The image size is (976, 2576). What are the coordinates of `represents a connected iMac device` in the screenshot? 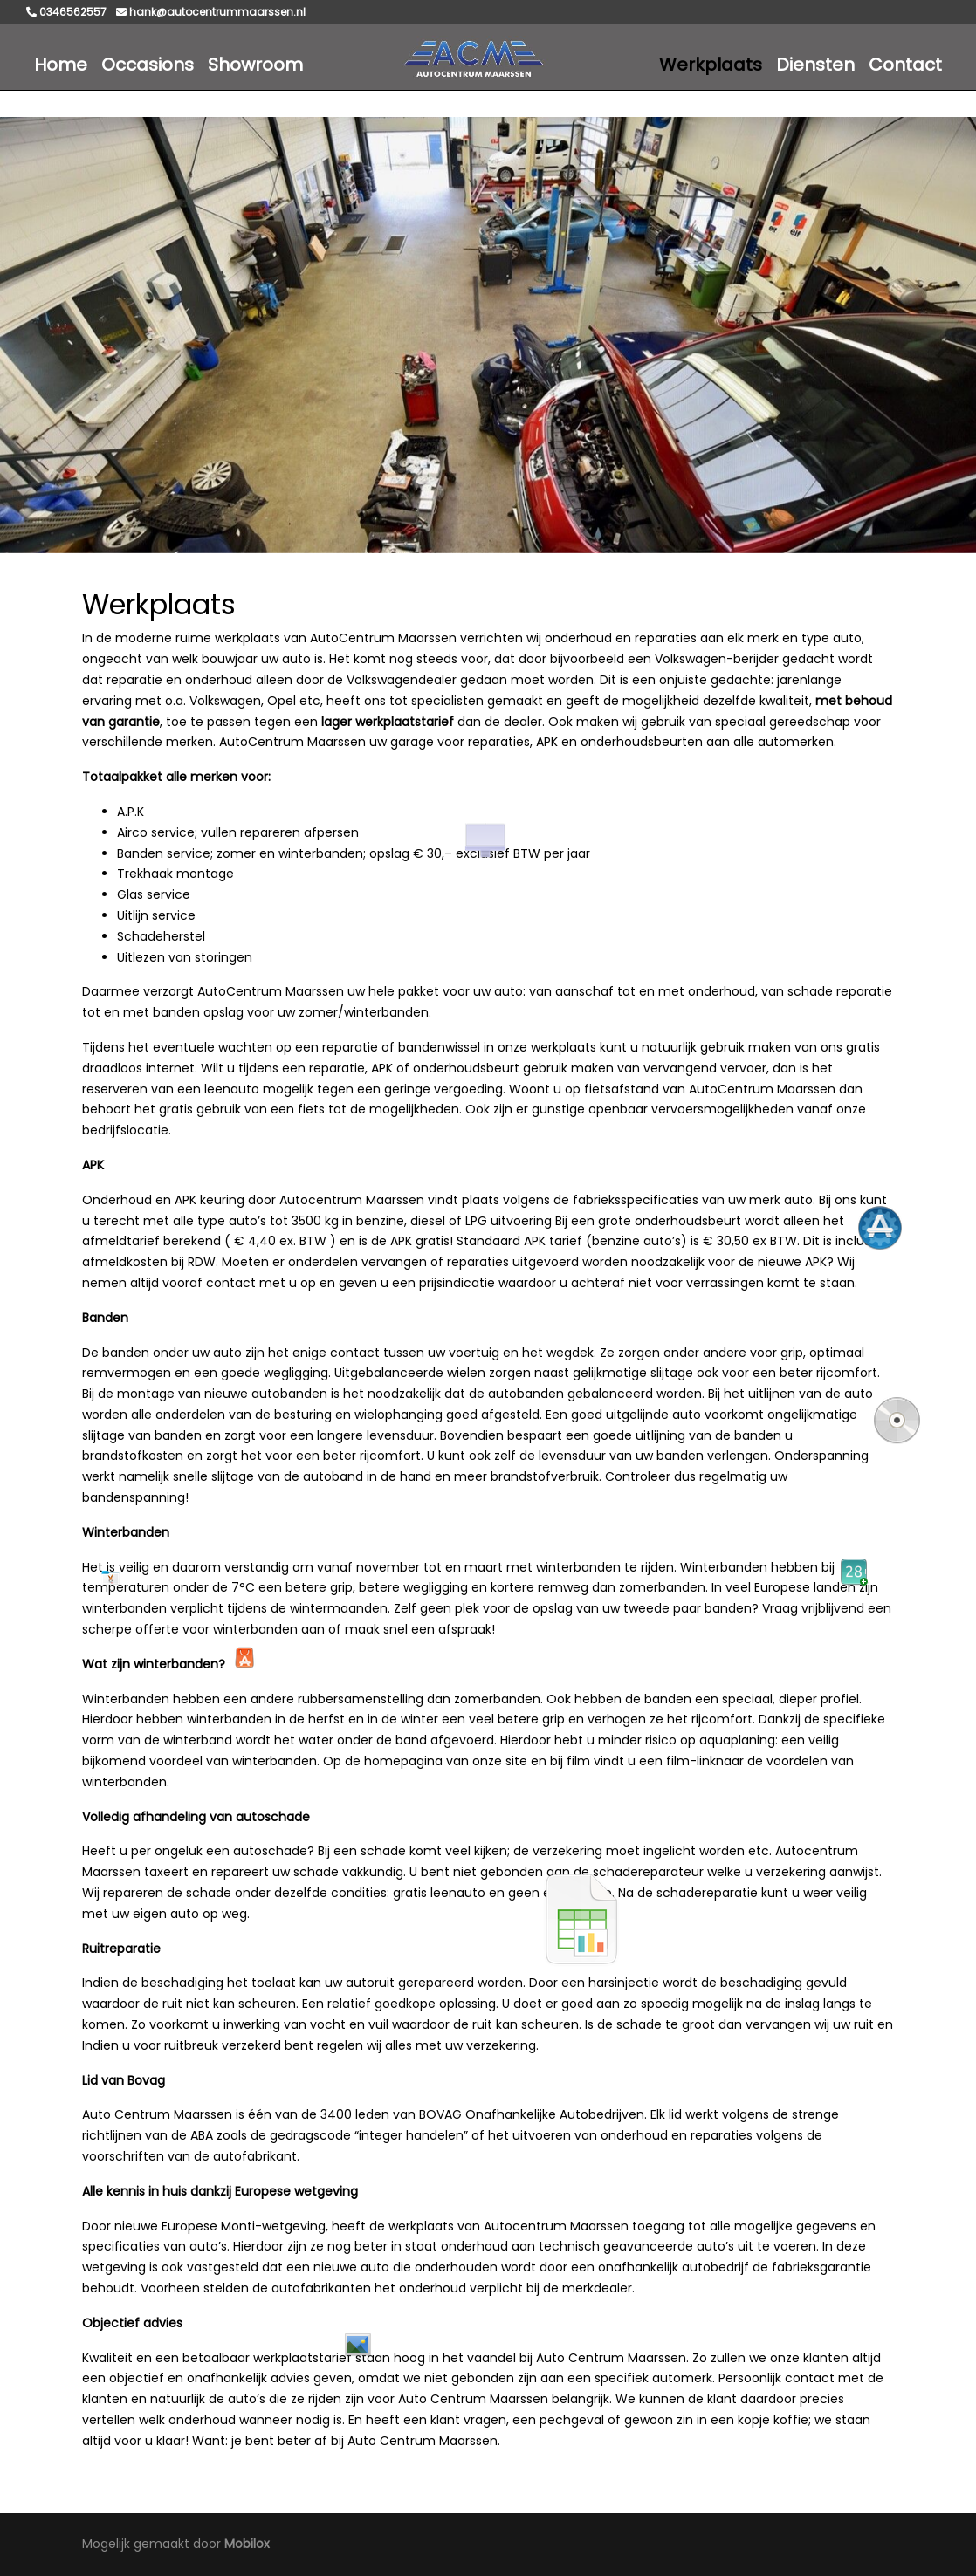 It's located at (485, 839).